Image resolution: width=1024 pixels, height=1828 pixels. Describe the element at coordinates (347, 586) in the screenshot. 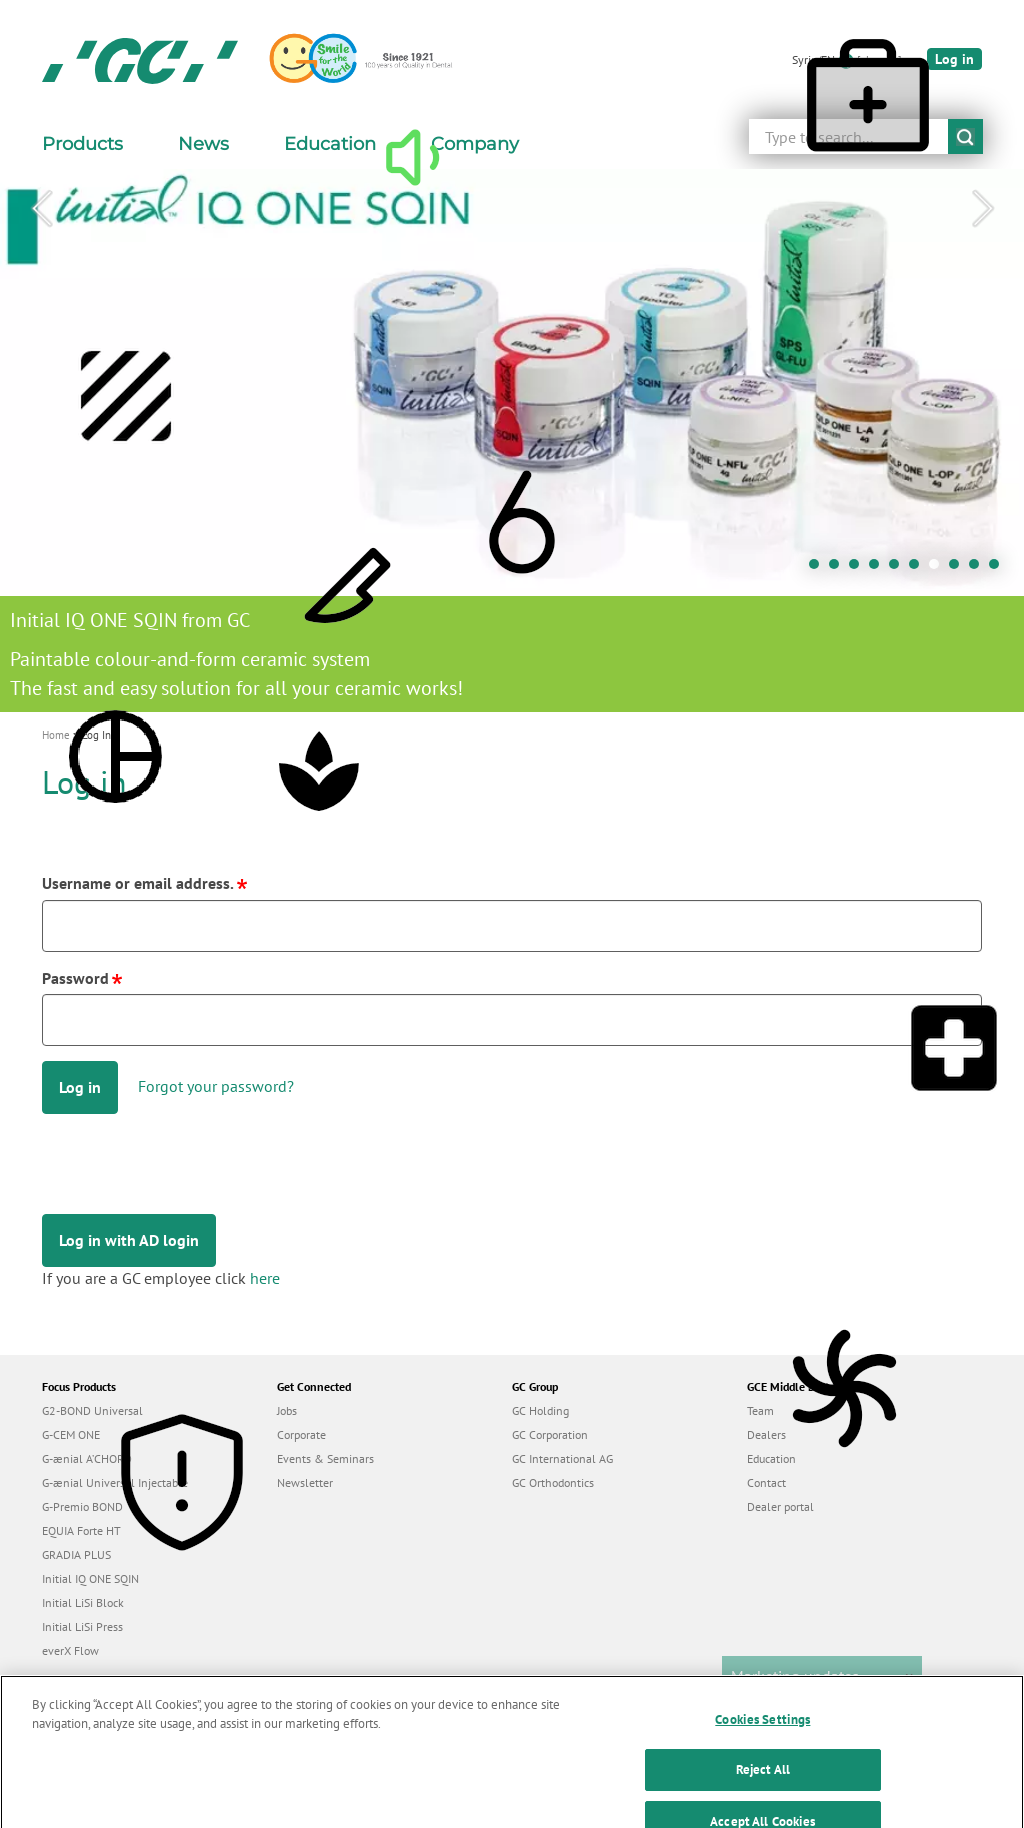

I see `slice or cut selected content` at that location.